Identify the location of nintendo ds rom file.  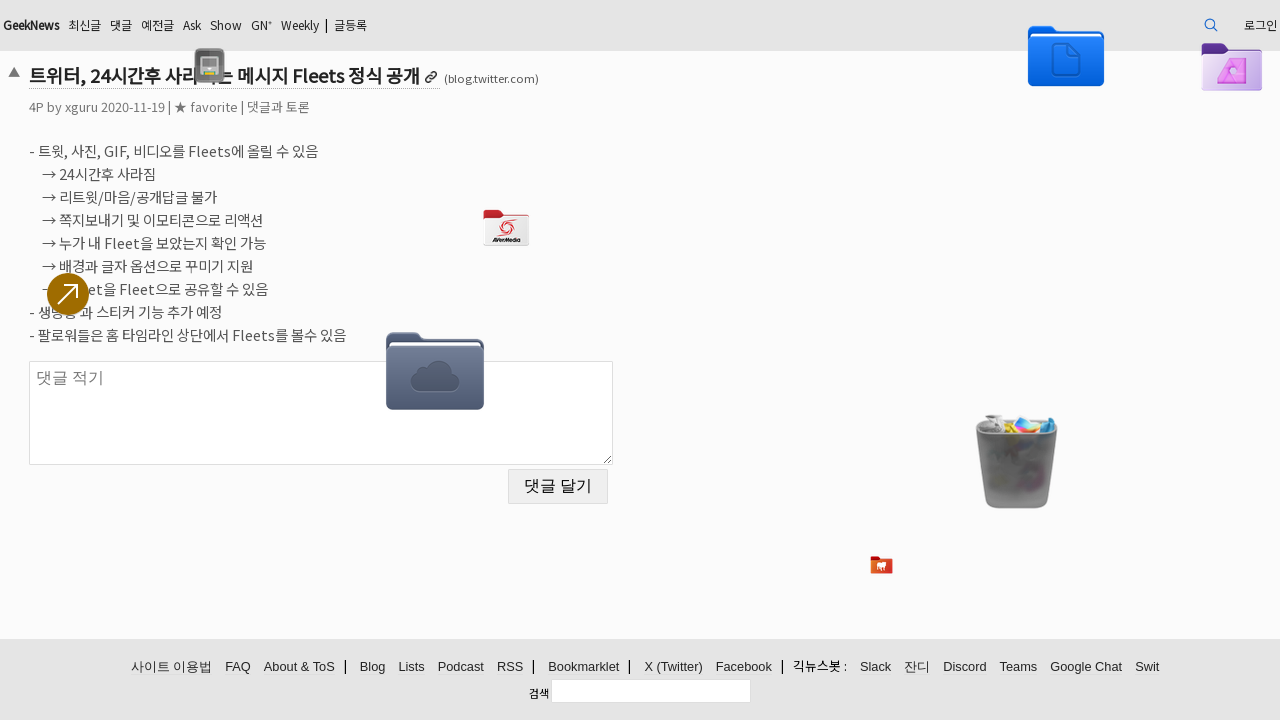
(209, 65).